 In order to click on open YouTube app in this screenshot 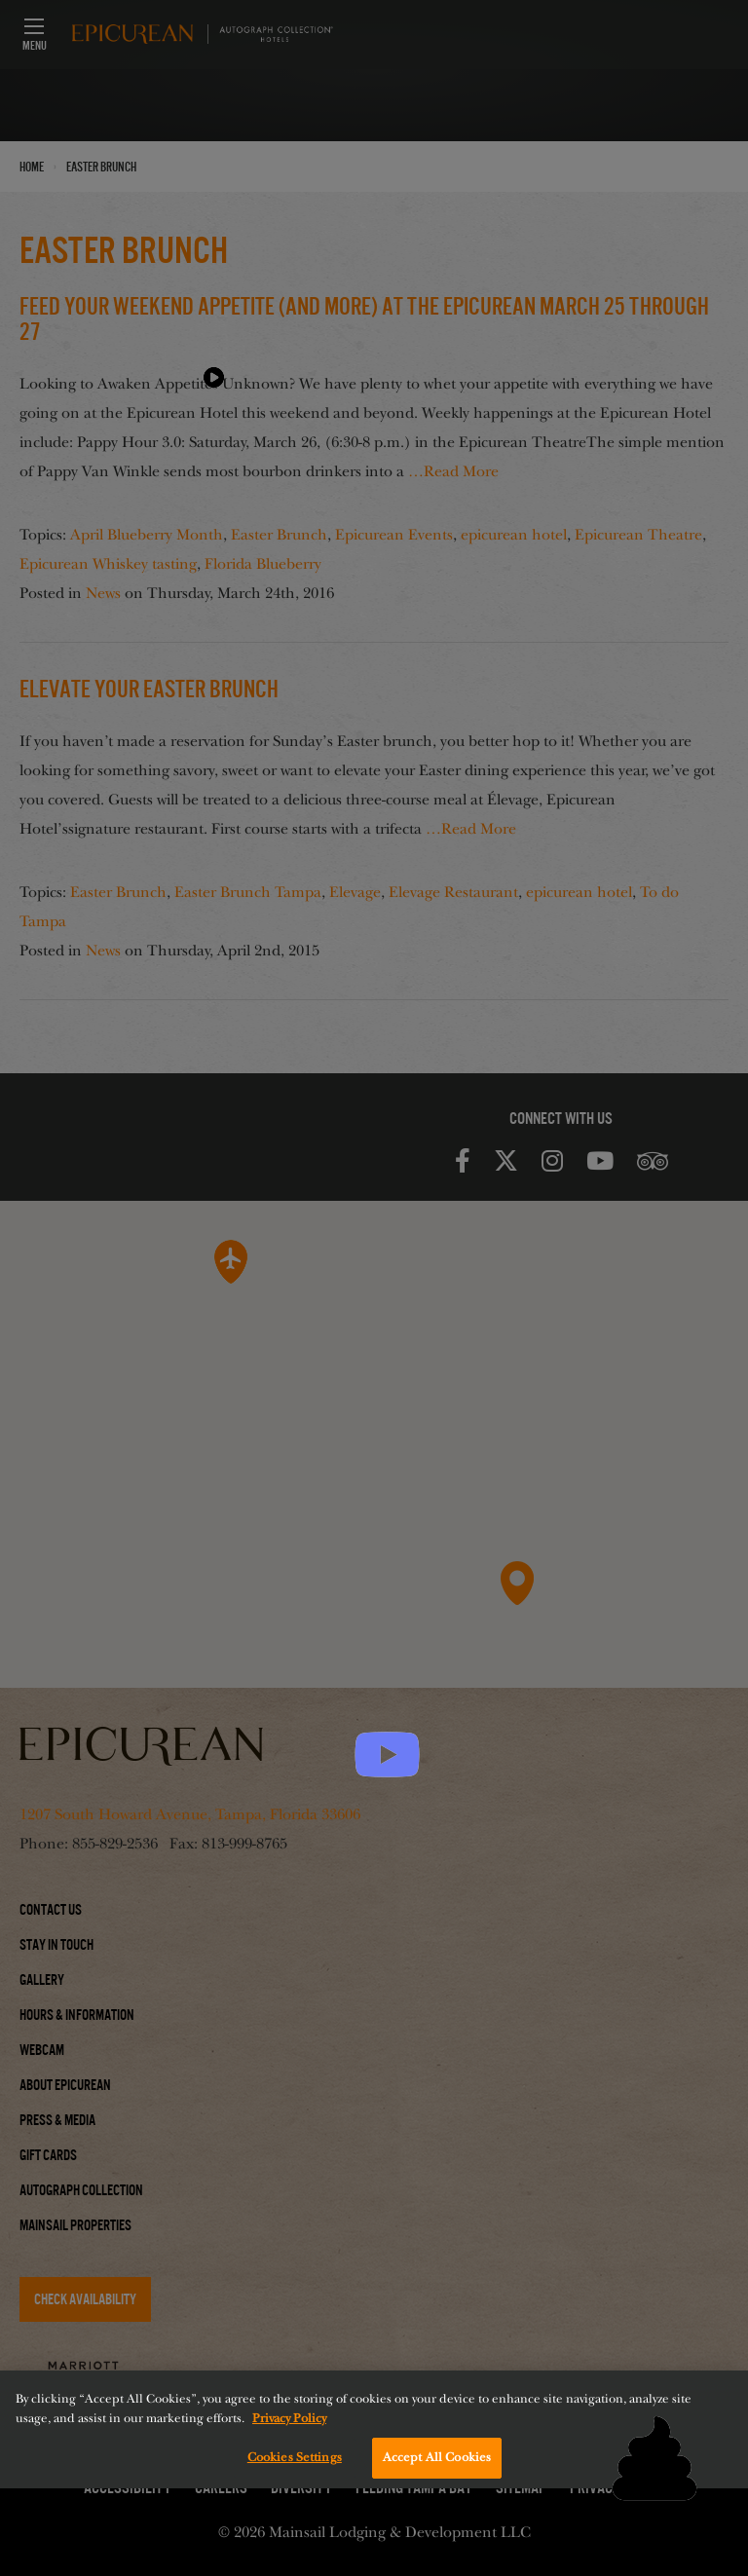, I will do `click(387, 1754)`.